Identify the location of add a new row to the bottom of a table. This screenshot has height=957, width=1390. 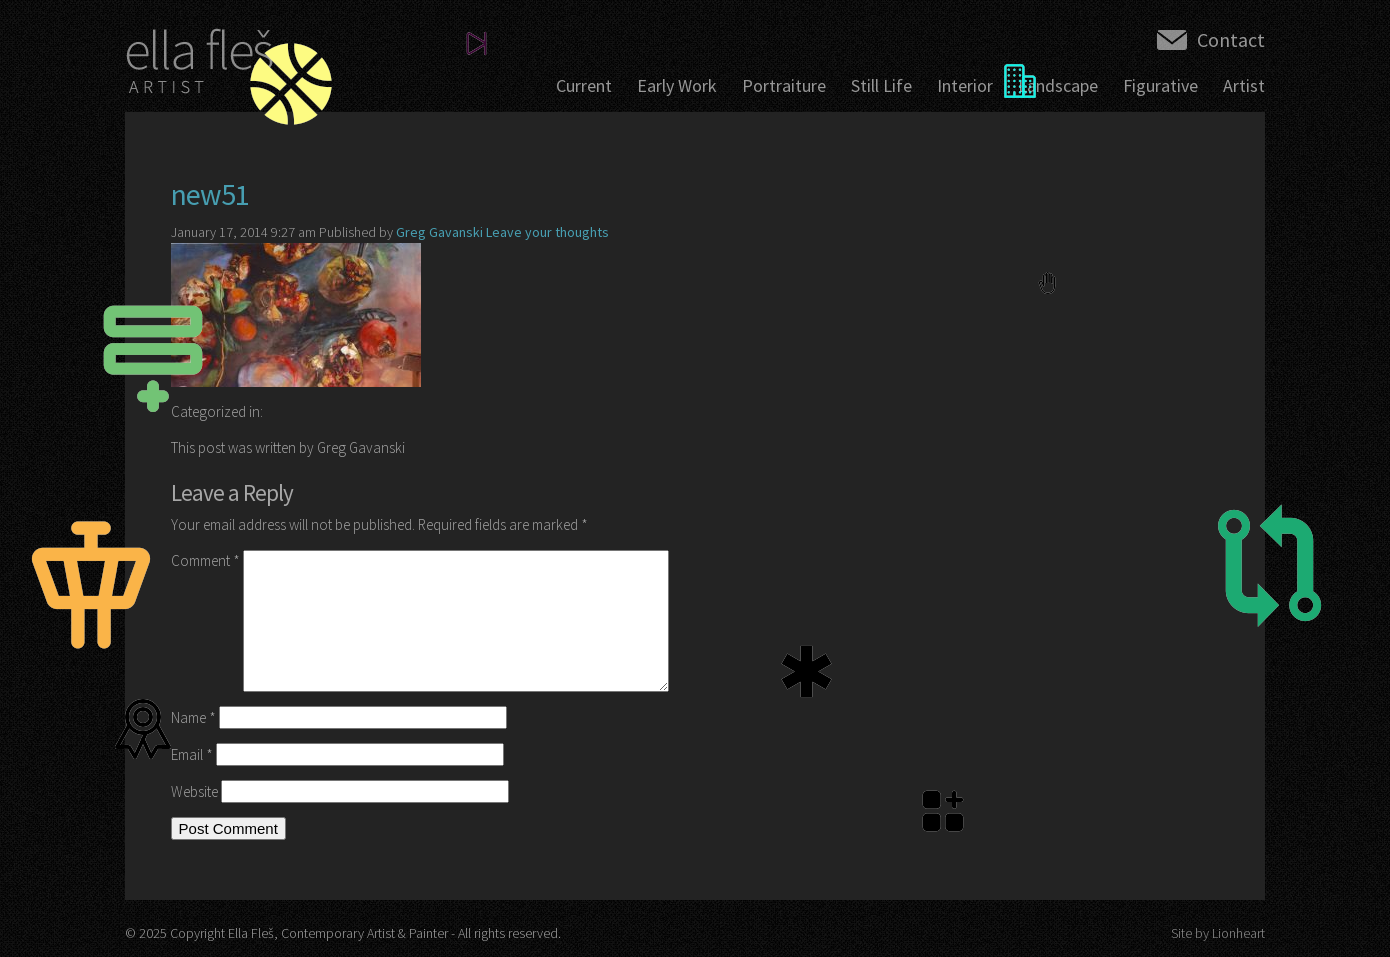
(153, 351).